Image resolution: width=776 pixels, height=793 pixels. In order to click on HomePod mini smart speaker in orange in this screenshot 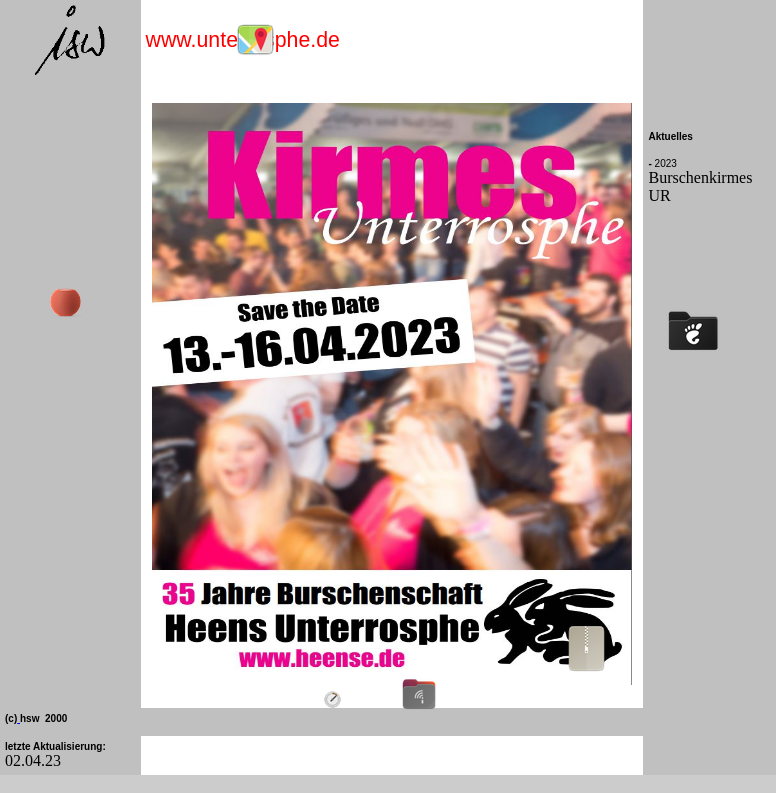, I will do `click(65, 305)`.